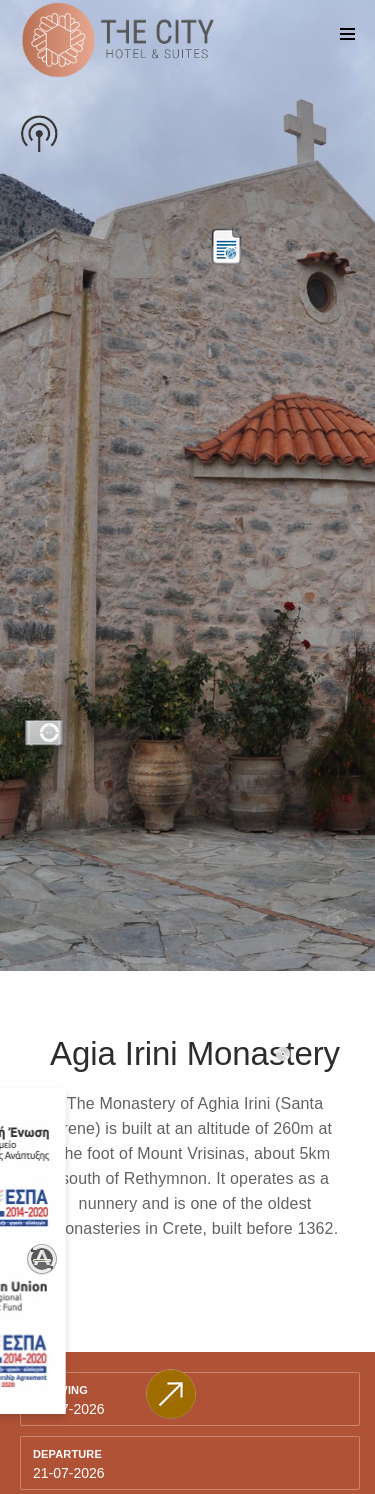  What do you see at coordinates (283, 1054) in the screenshot?
I see `indicates a DVD+R disc drive or media` at bounding box center [283, 1054].